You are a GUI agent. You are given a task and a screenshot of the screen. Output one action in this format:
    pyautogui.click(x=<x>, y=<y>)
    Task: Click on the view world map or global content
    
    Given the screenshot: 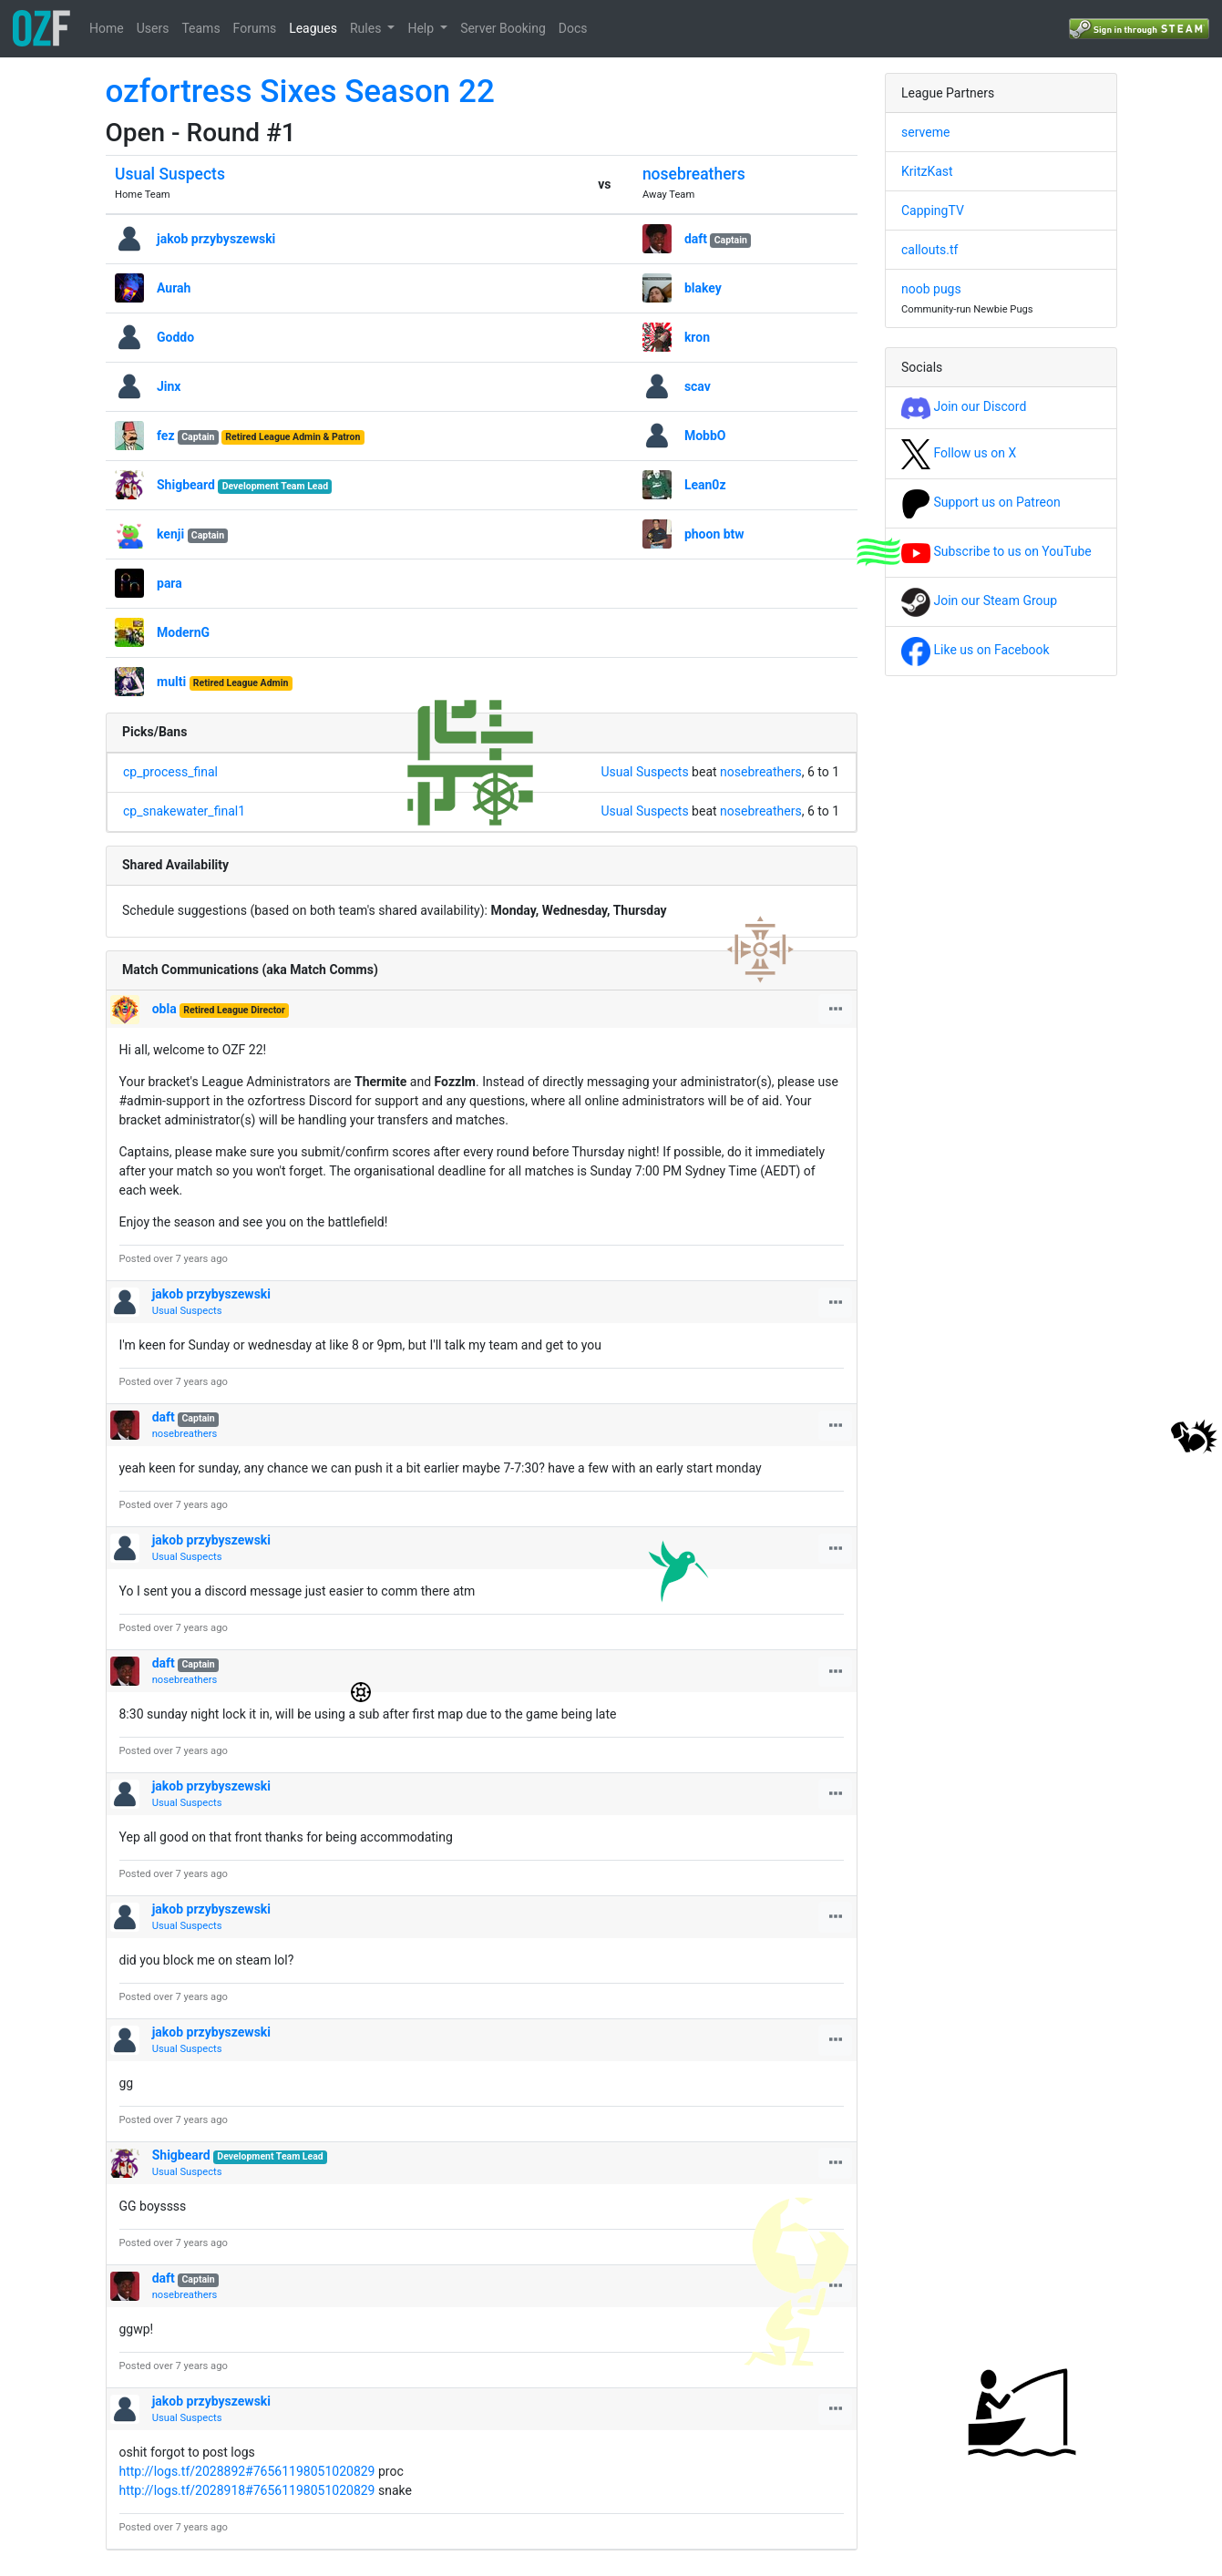 What is the action you would take?
    pyautogui.click(x=800, y=2280)
    